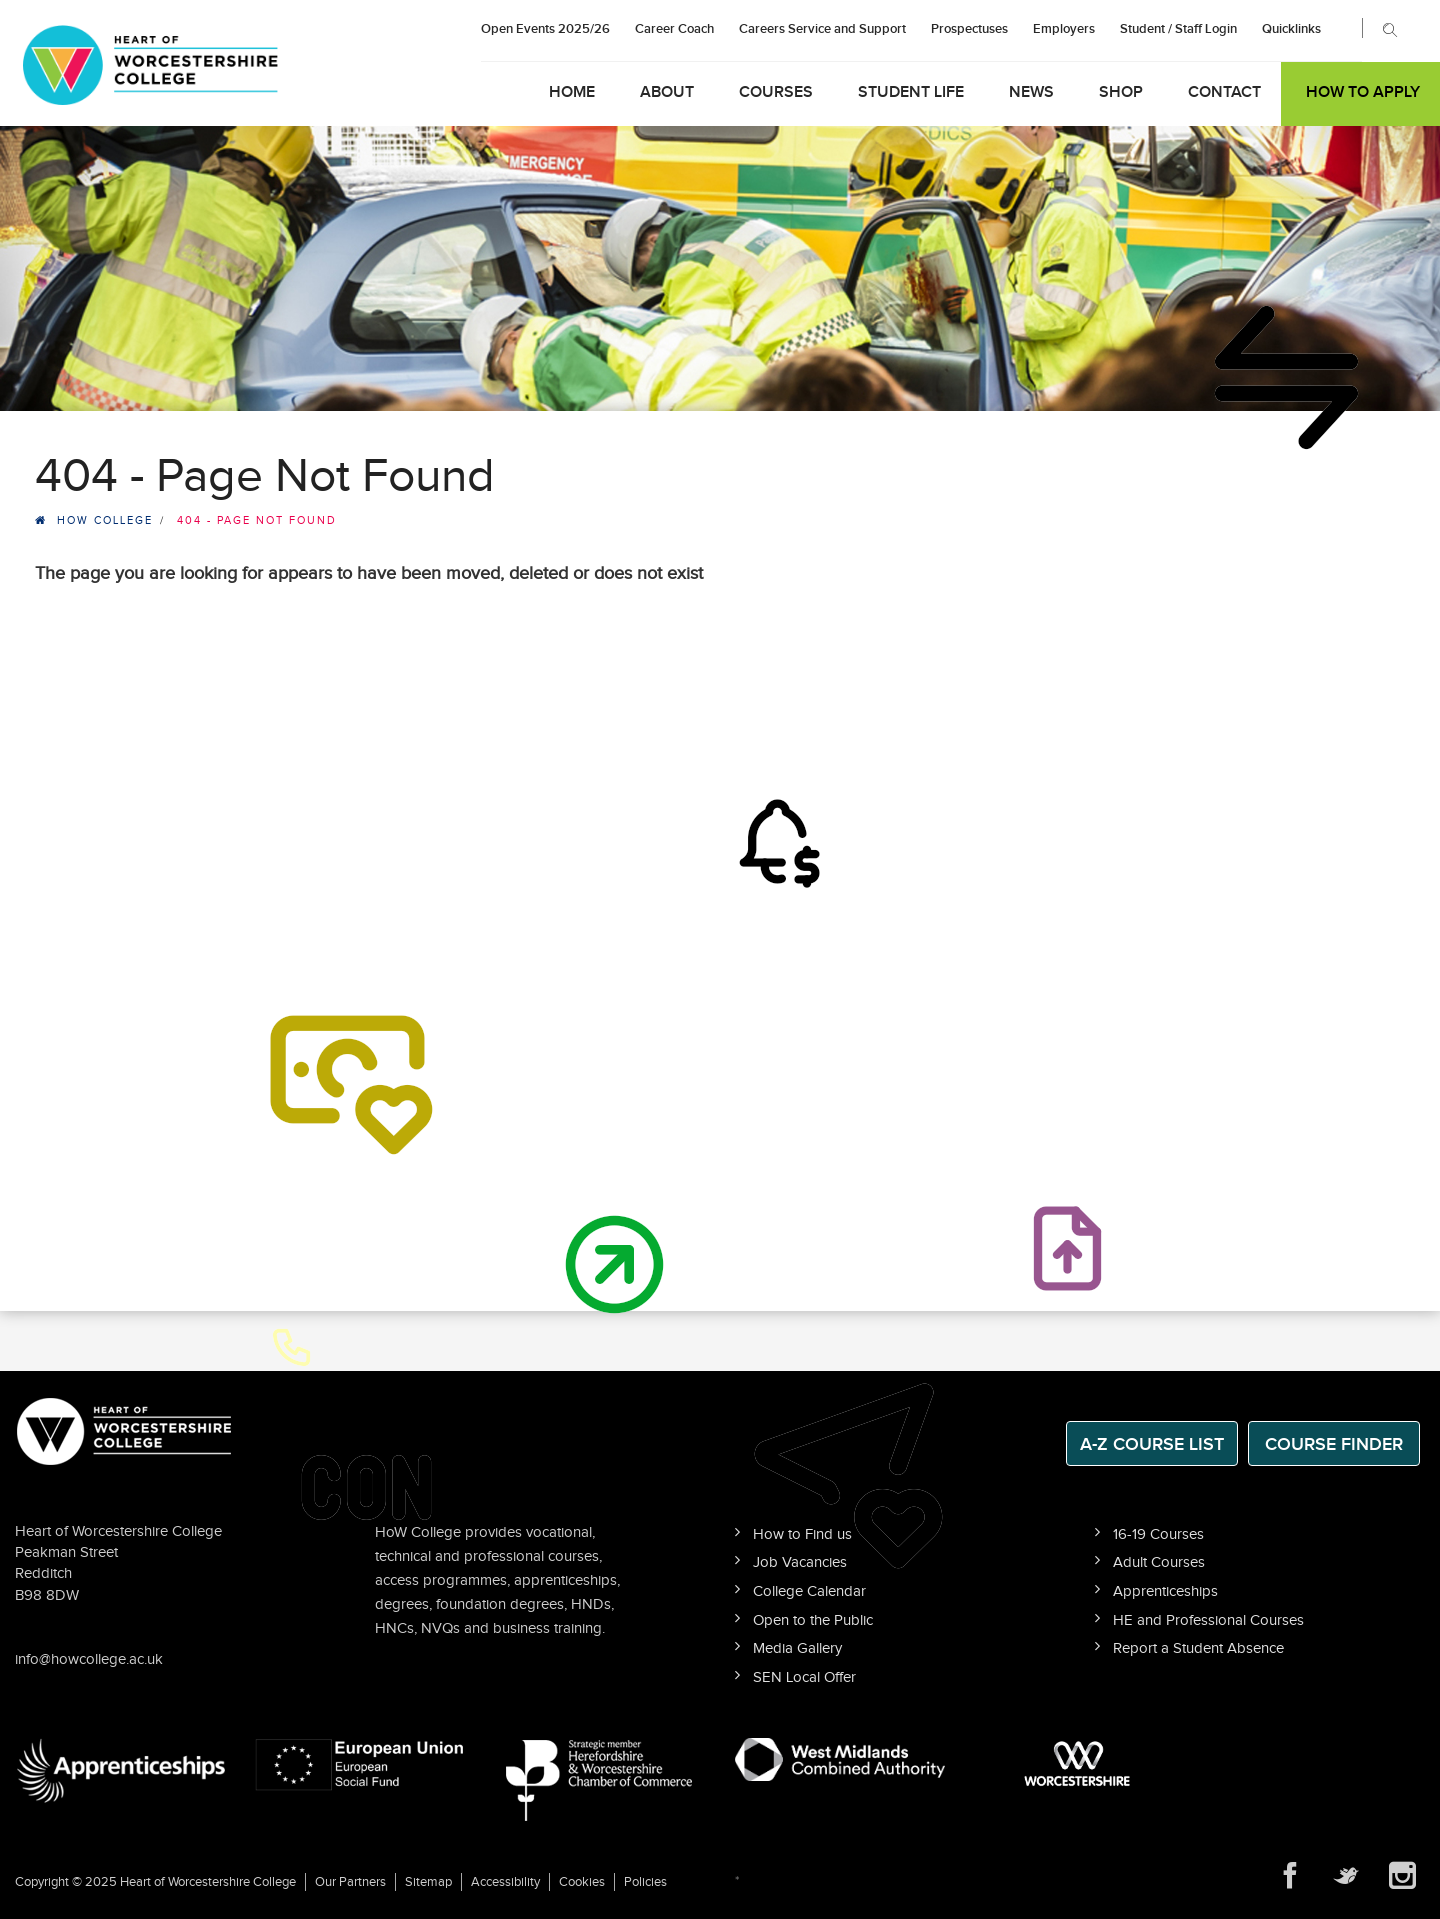  What do you see at coordinates (1286, 377) in the screenshot?
I see `transfer data between devices or accounts` at bounding box center [1286, 377].